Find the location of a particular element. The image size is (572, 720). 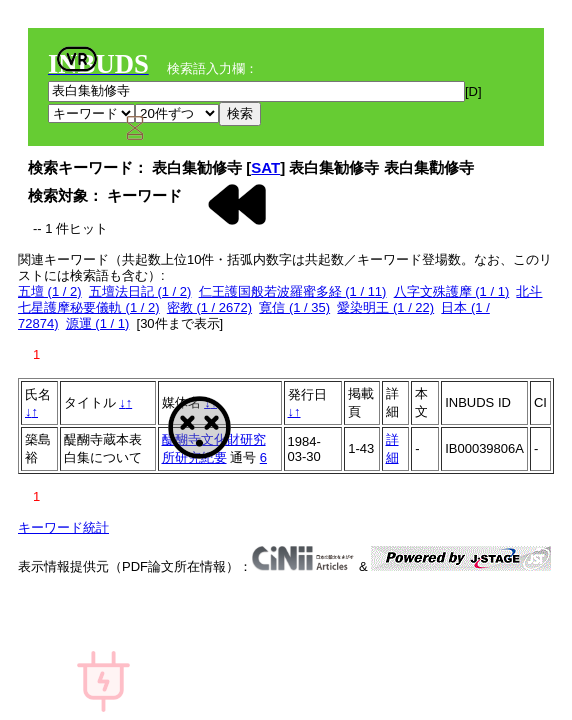

rewind or skip backward in media playback is located at coordinates (240, 204).